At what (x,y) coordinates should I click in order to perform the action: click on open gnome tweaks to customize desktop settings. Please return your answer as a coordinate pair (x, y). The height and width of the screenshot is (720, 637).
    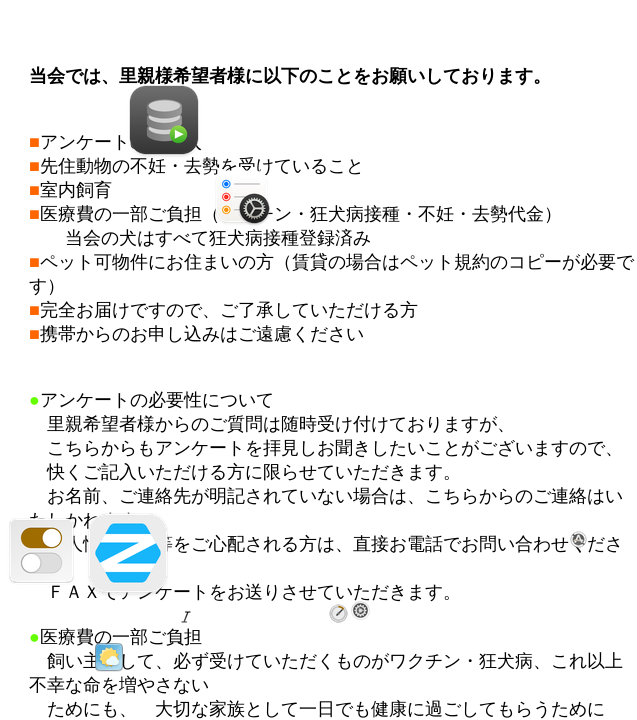
    Looking at the image, I should click on (41, 550).